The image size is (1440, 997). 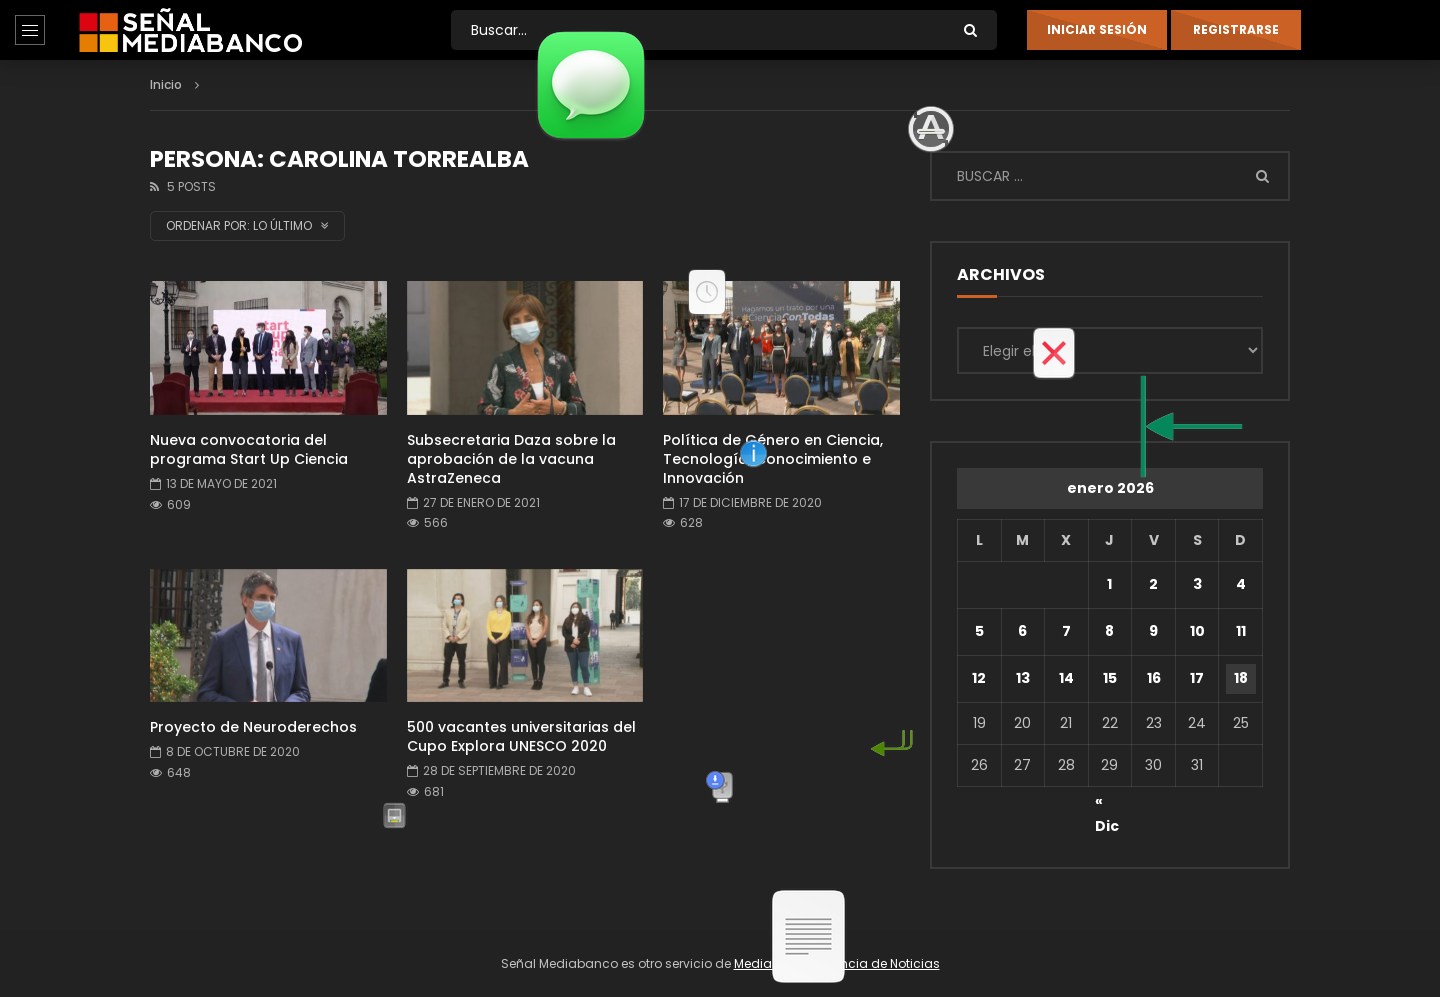 What do you see at coordinates (722, 787) in the screenshot?
I see `create a bootable USB drive` at bounding box center [722, 787].